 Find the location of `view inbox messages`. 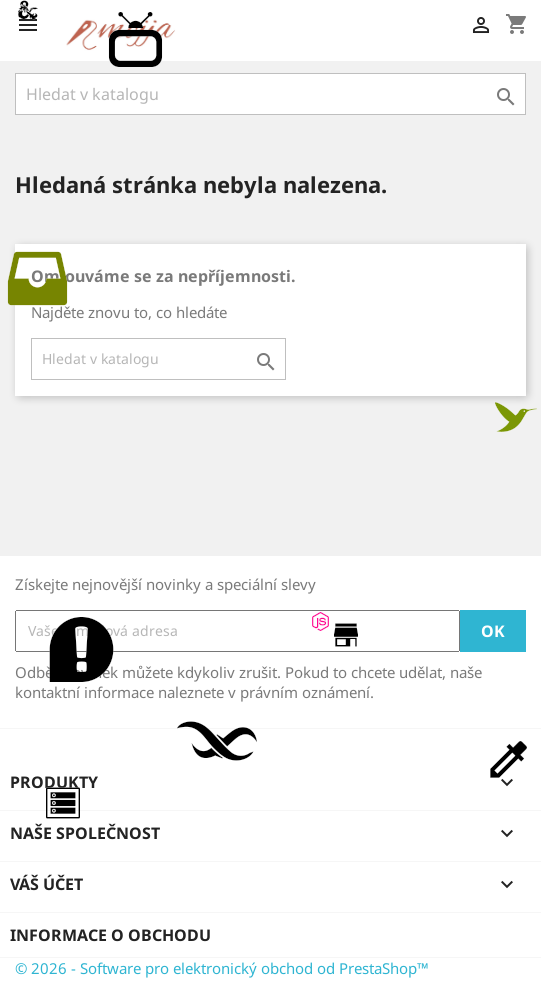

view inbox messages is located at coordinates (37, 278).